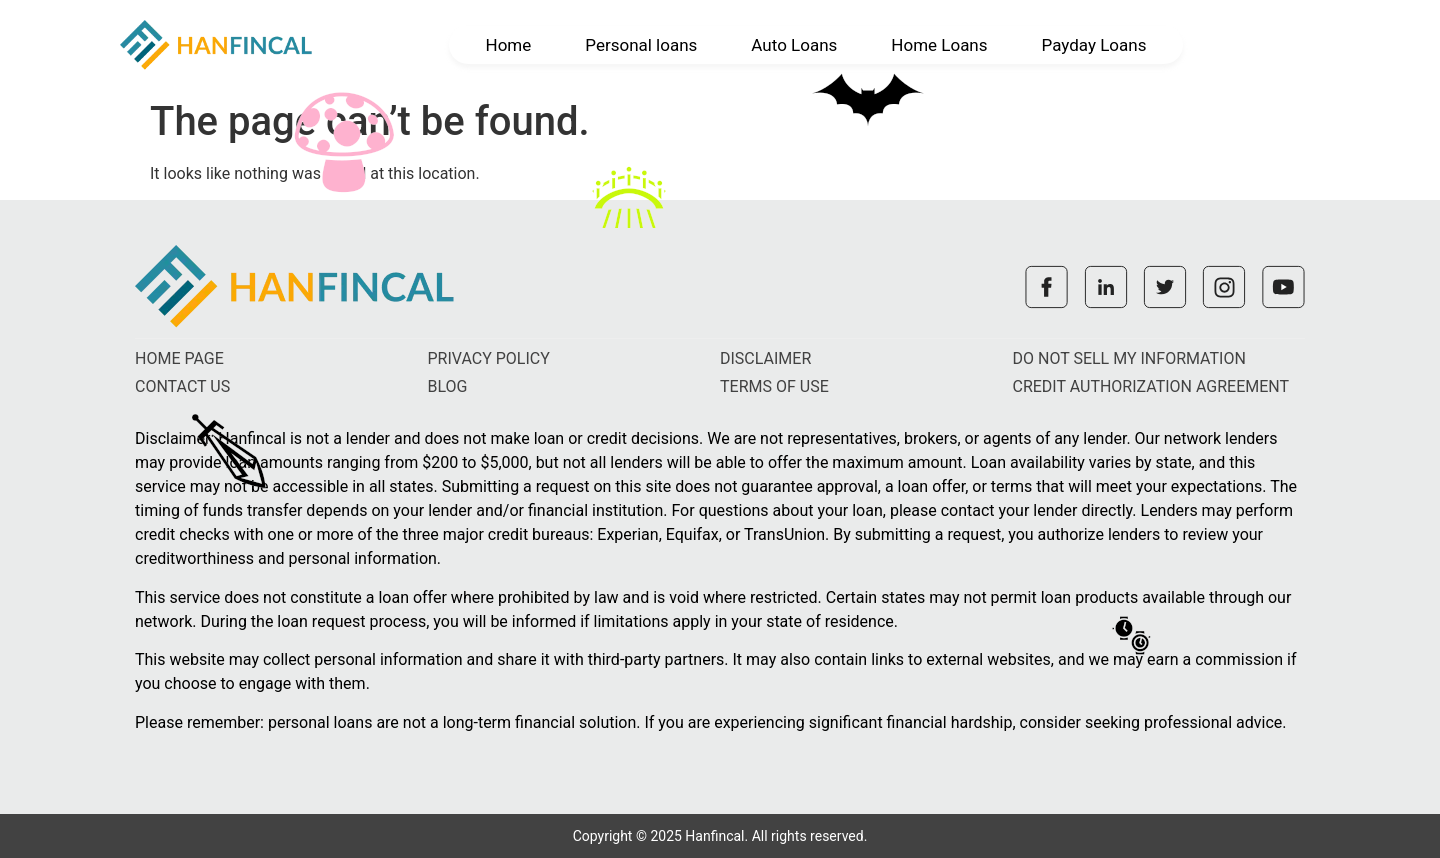 The height and width of the screenshot is (858, 1440). Describe the element at coordinates (229, 451) in the screenshot. I see `attack or strike action in combat` at that location.